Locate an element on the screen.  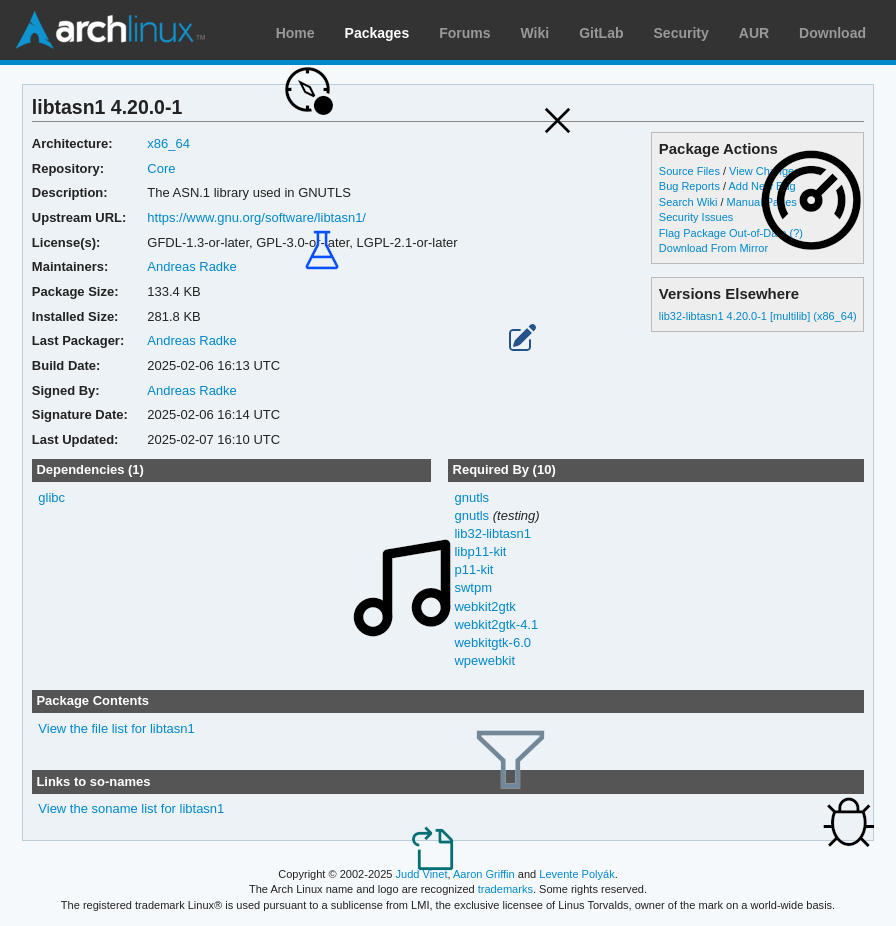
access experimental or beta features is located at coordinates (322, 250).